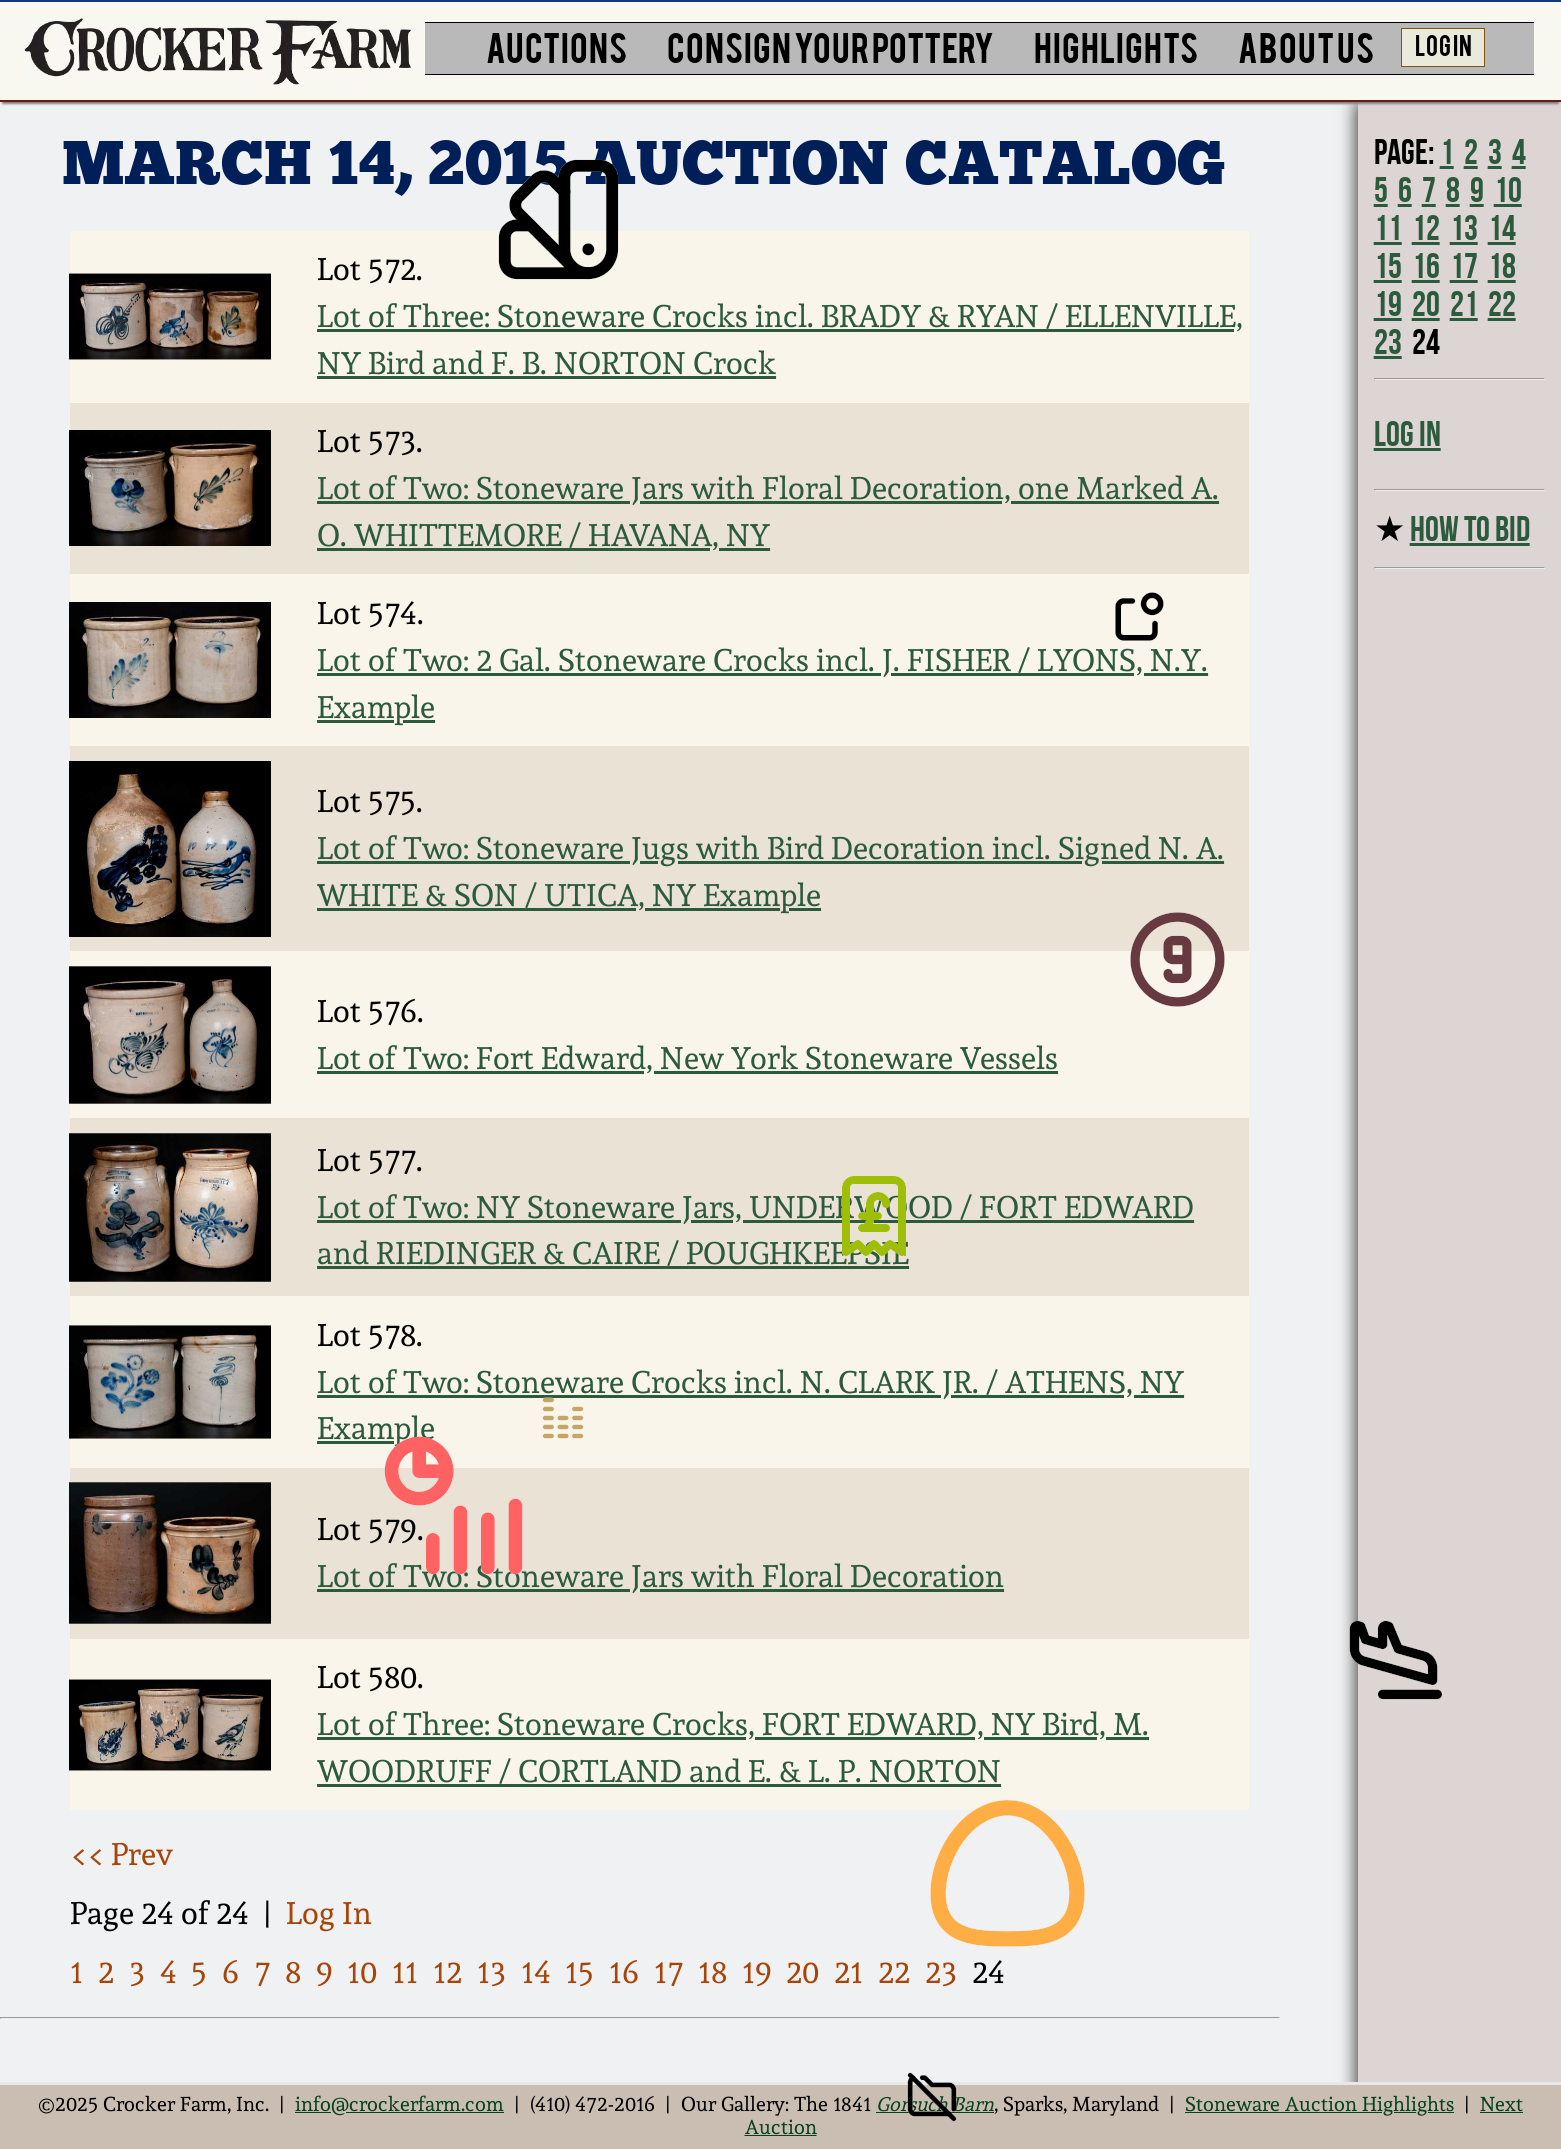 The image size is (1561, 2149). I want to click on represents an abstract shape or freeform object, so click(1007, 1869).